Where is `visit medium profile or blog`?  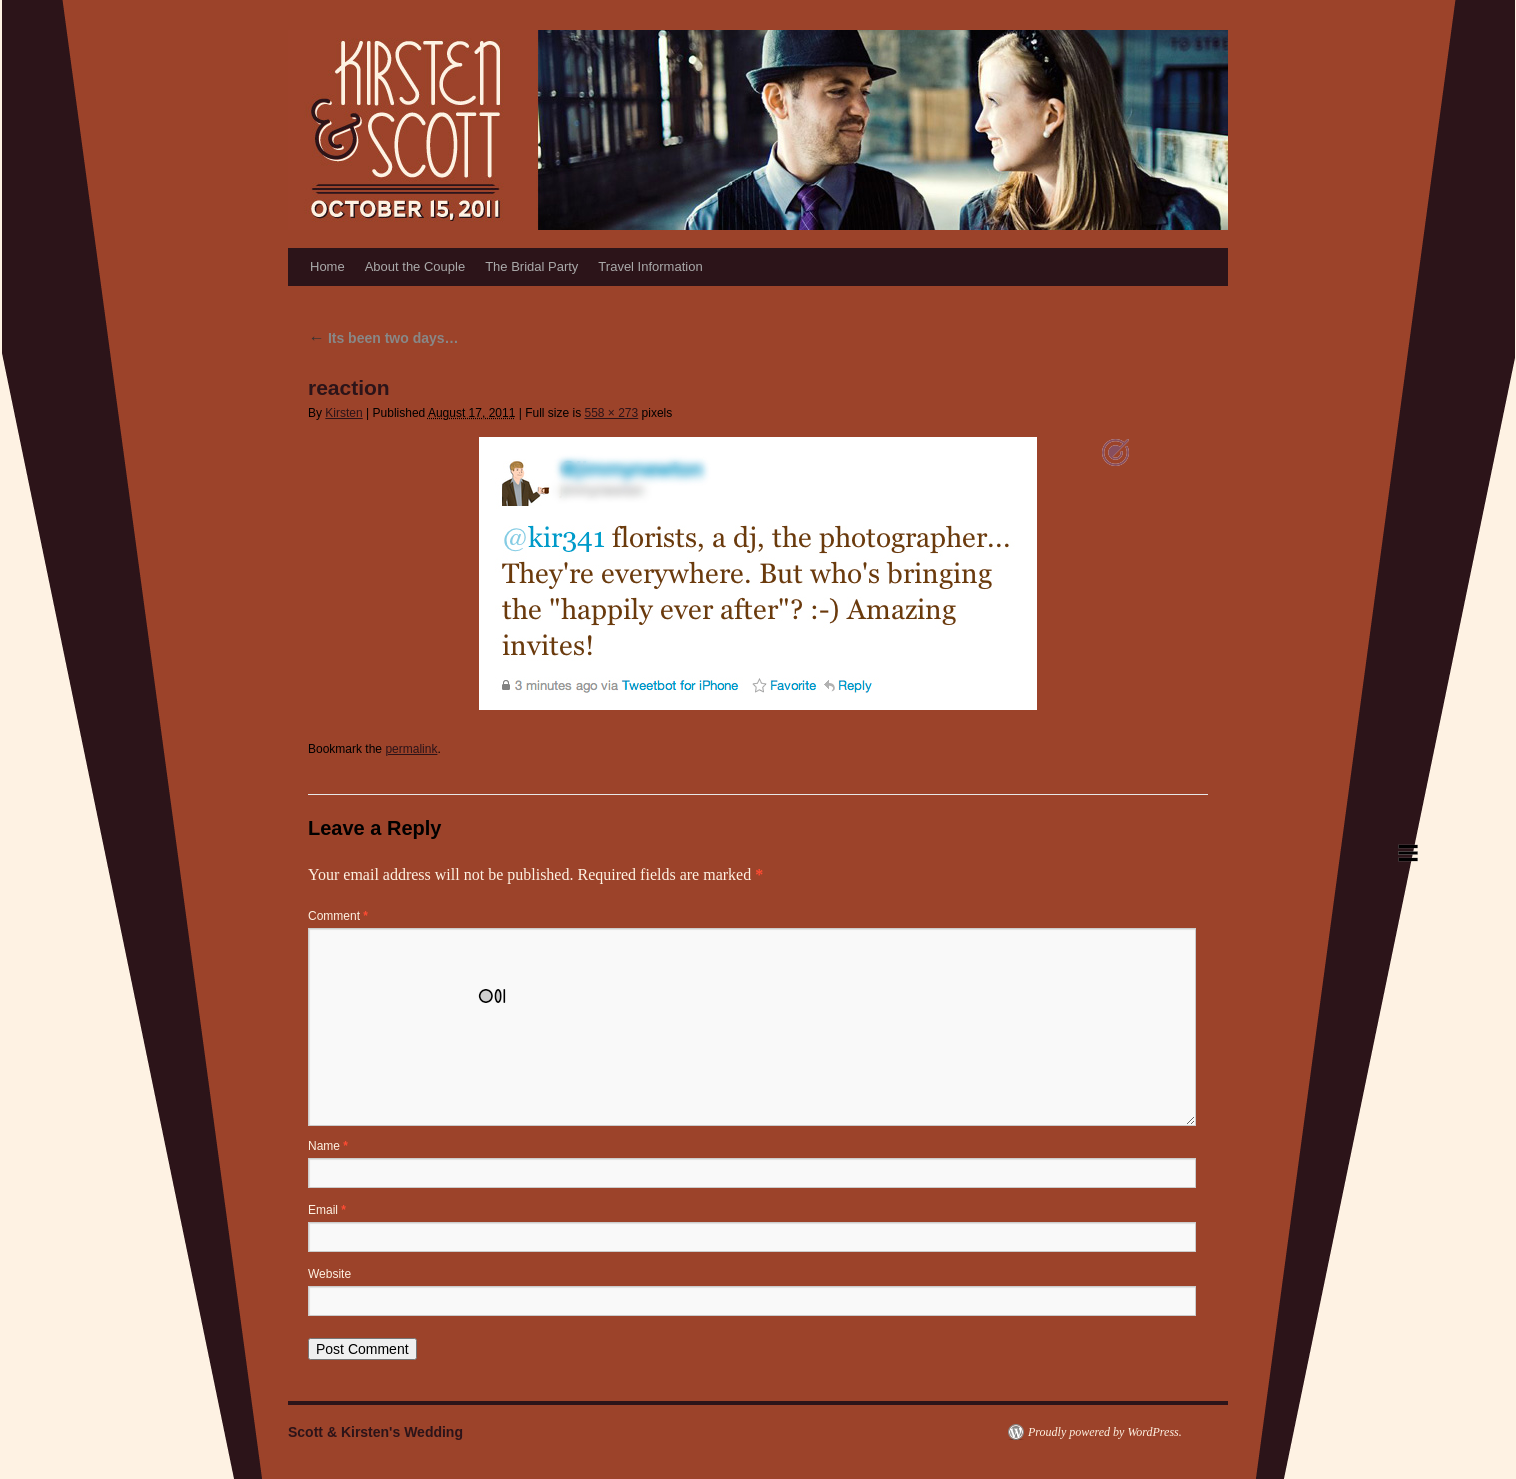 visit medium profile or blog is located at coordinates (492, 996).